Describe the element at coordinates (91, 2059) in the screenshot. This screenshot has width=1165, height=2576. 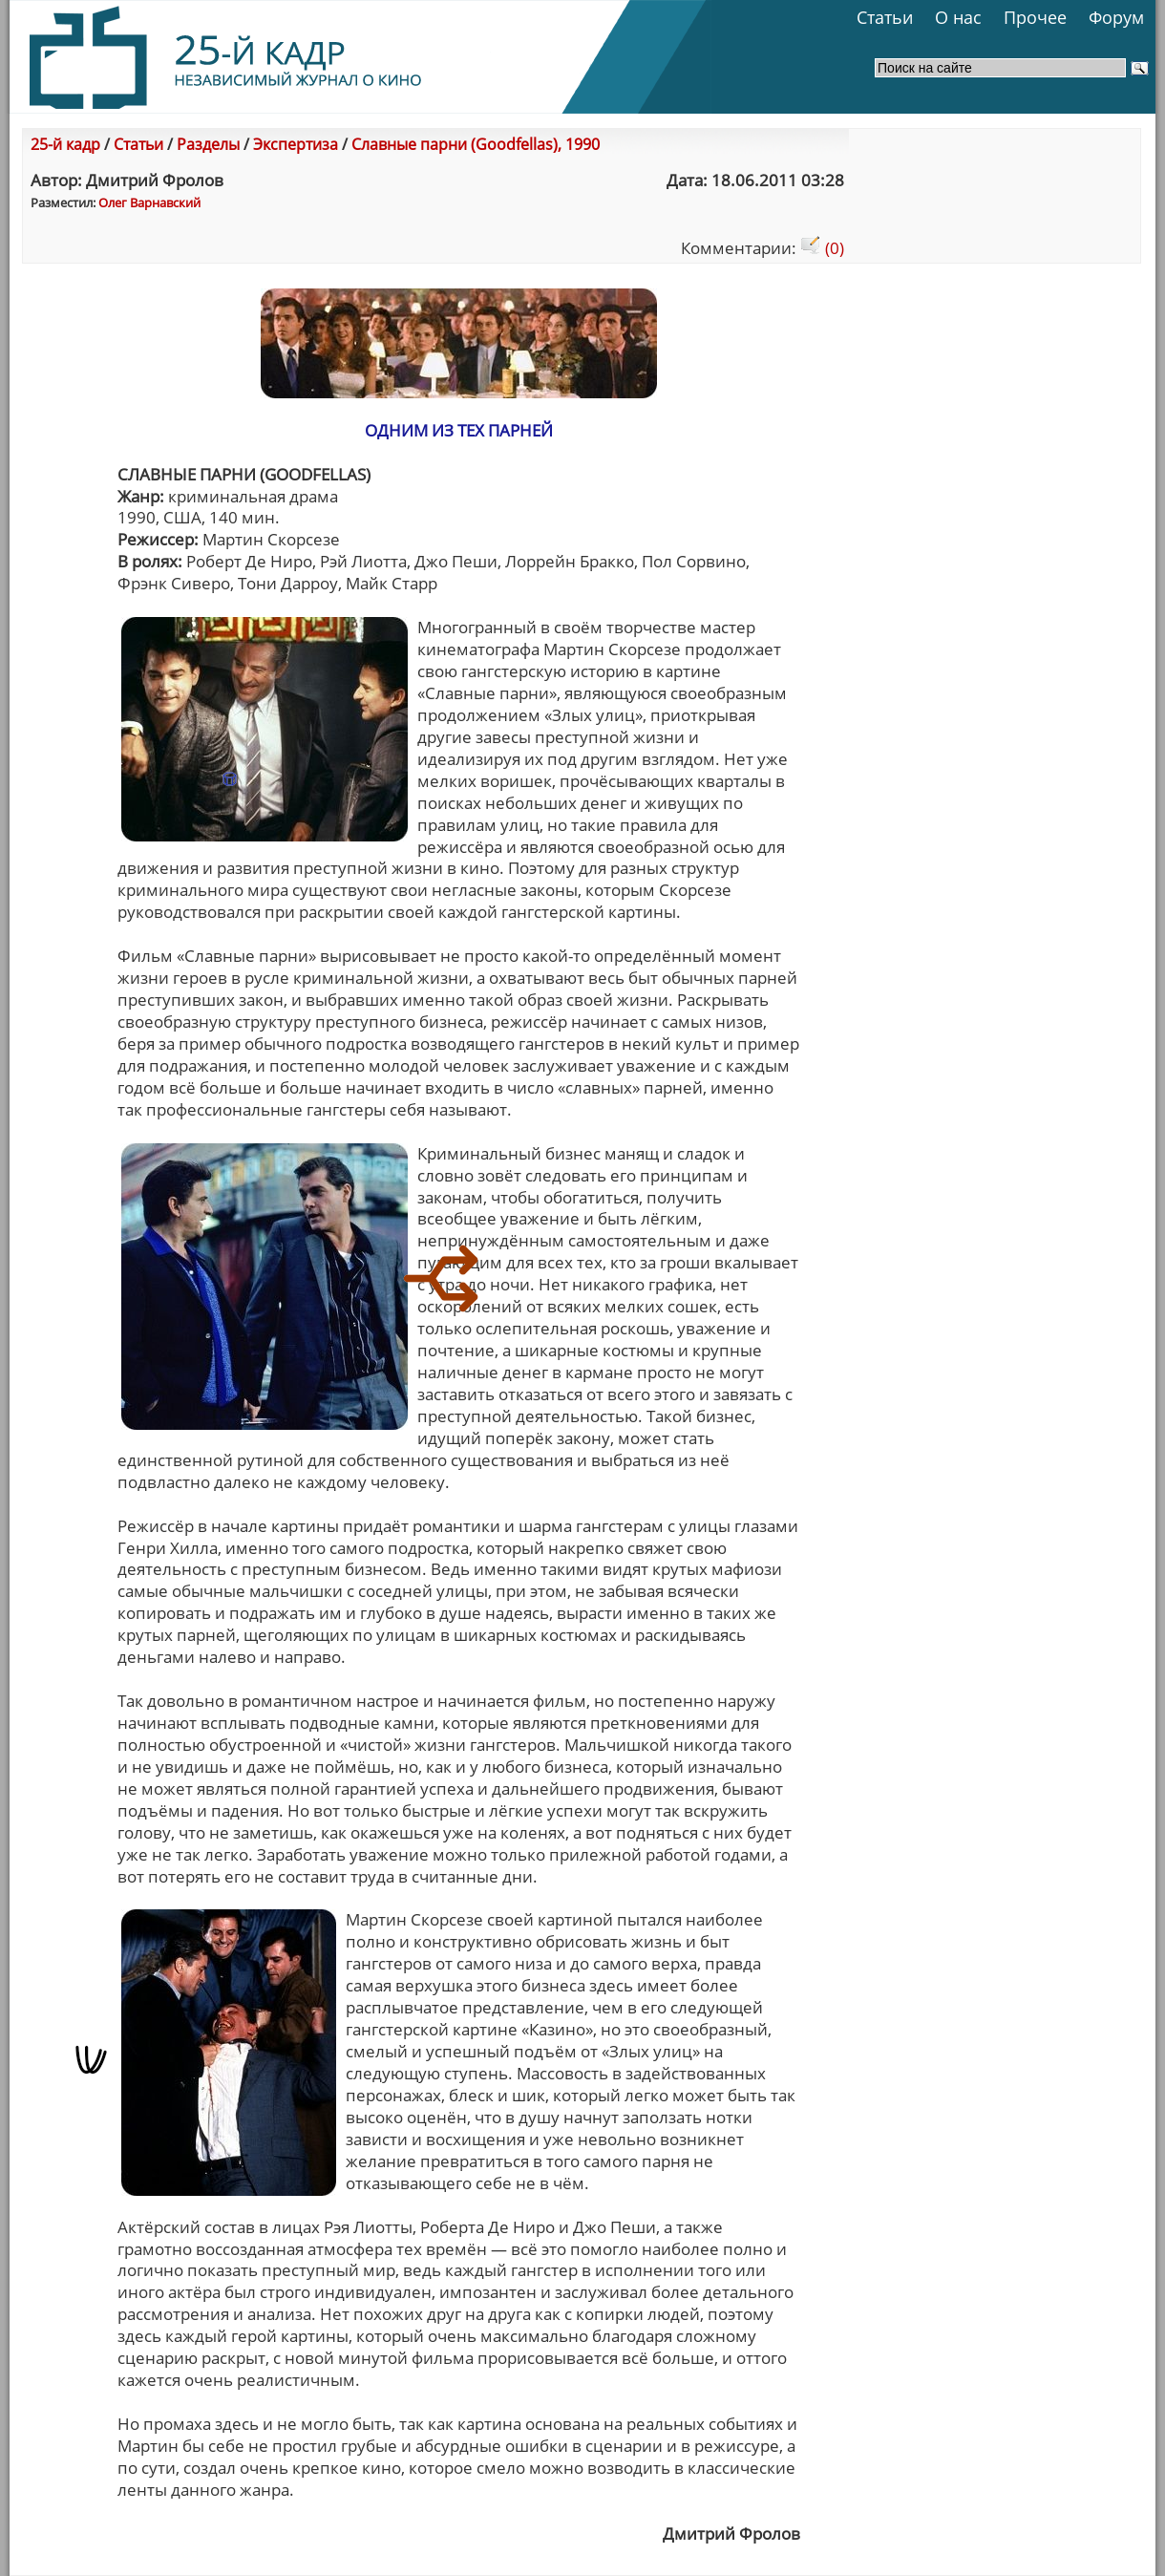
I see `open windy weather app` at that location.